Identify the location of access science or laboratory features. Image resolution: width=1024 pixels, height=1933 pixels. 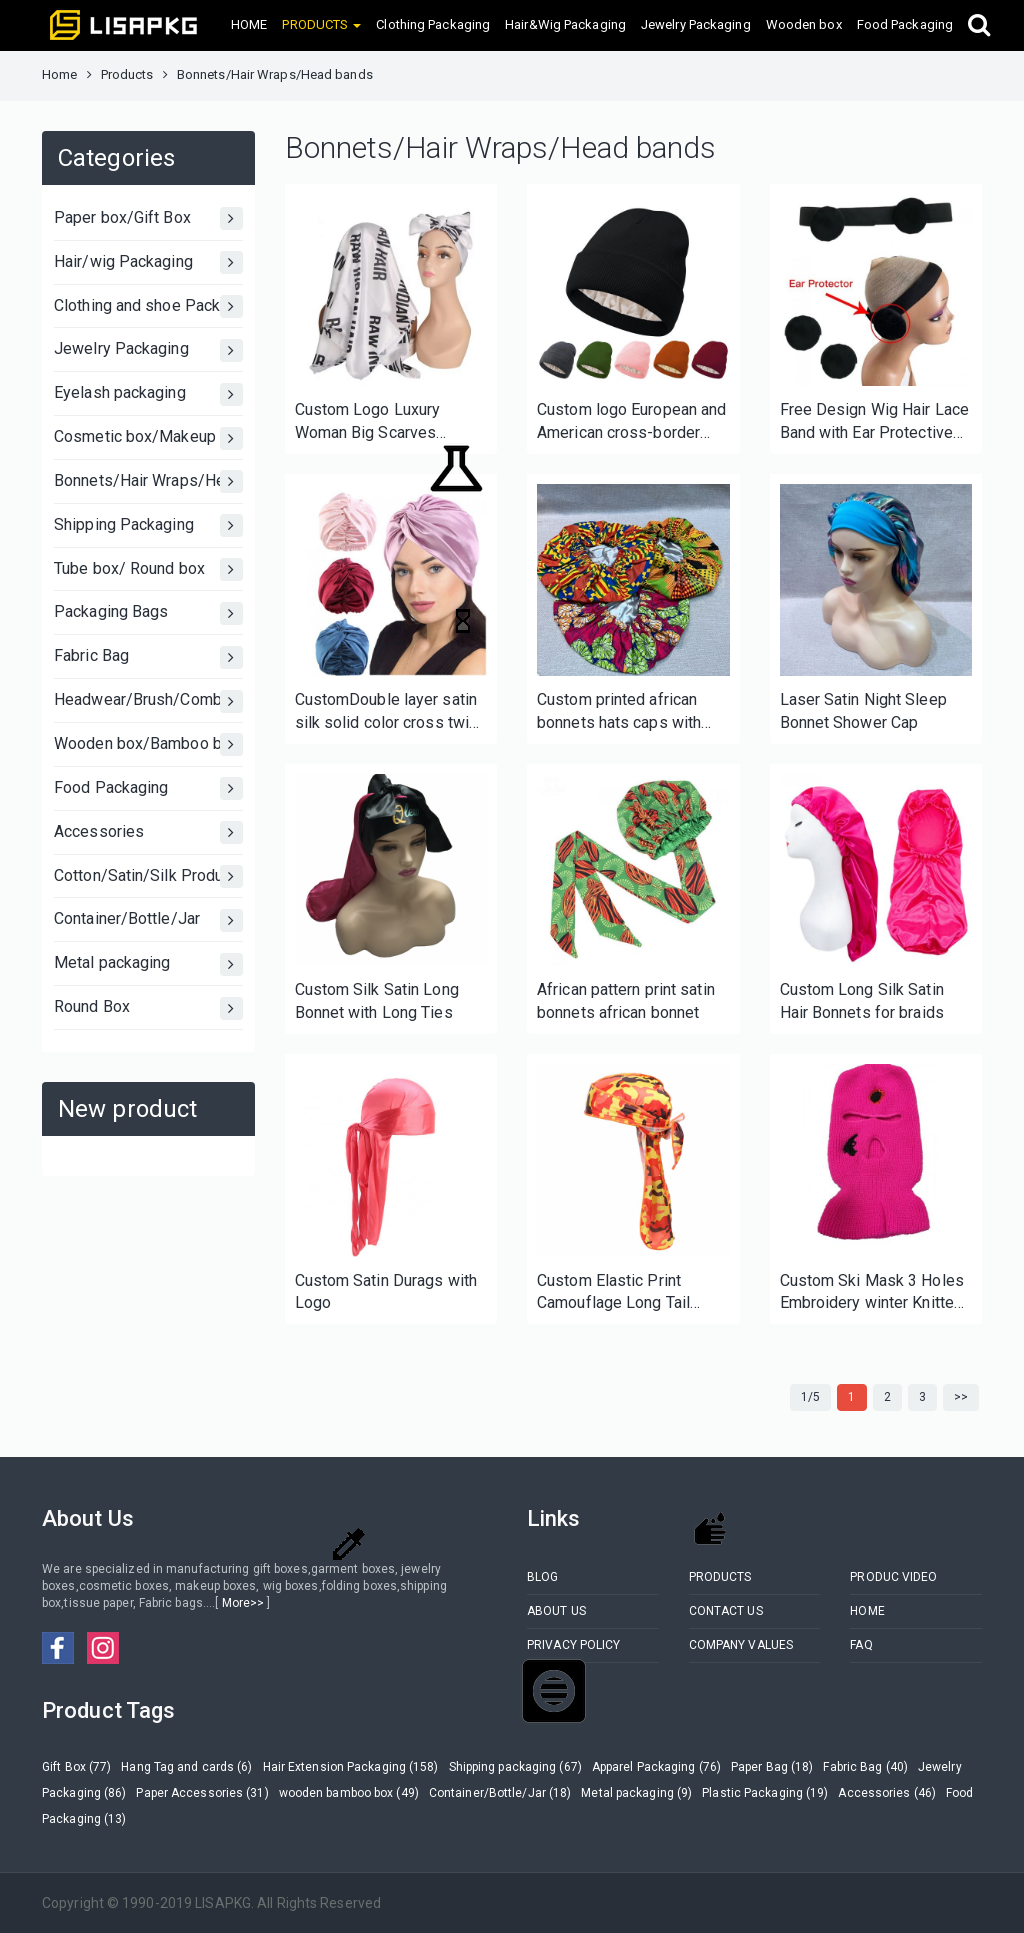
(456, 468).